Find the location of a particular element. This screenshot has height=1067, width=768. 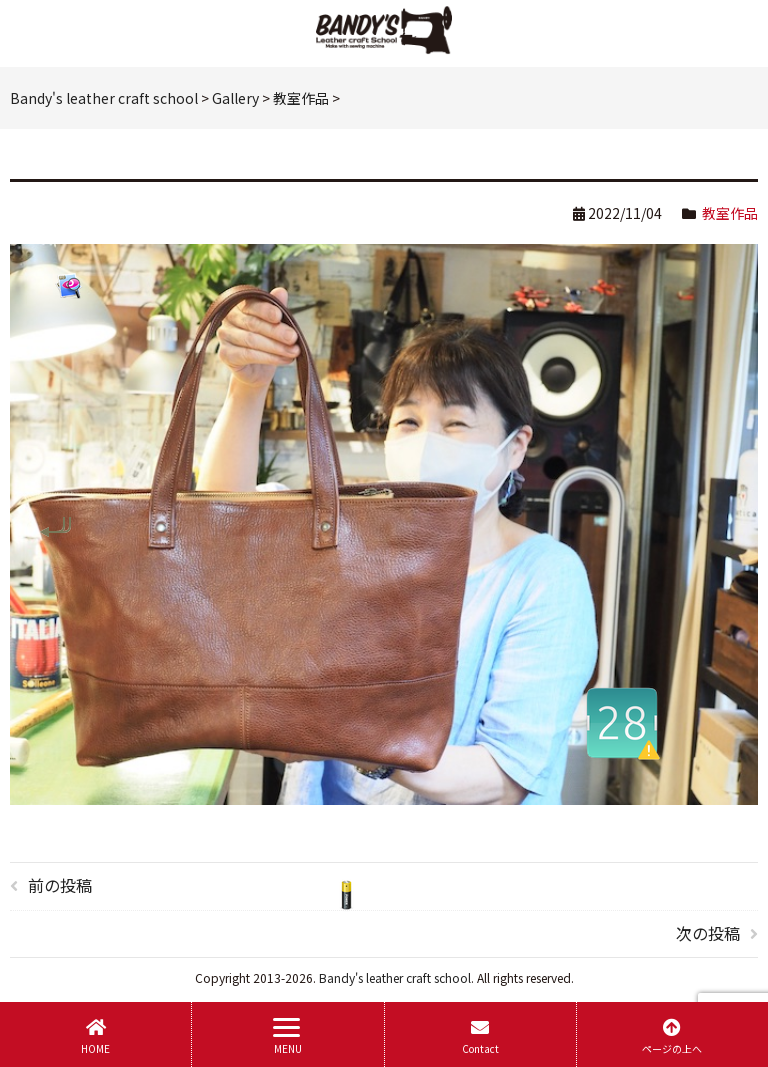

indicates an upcoming appointment or event is located at coordinates (622, 723).